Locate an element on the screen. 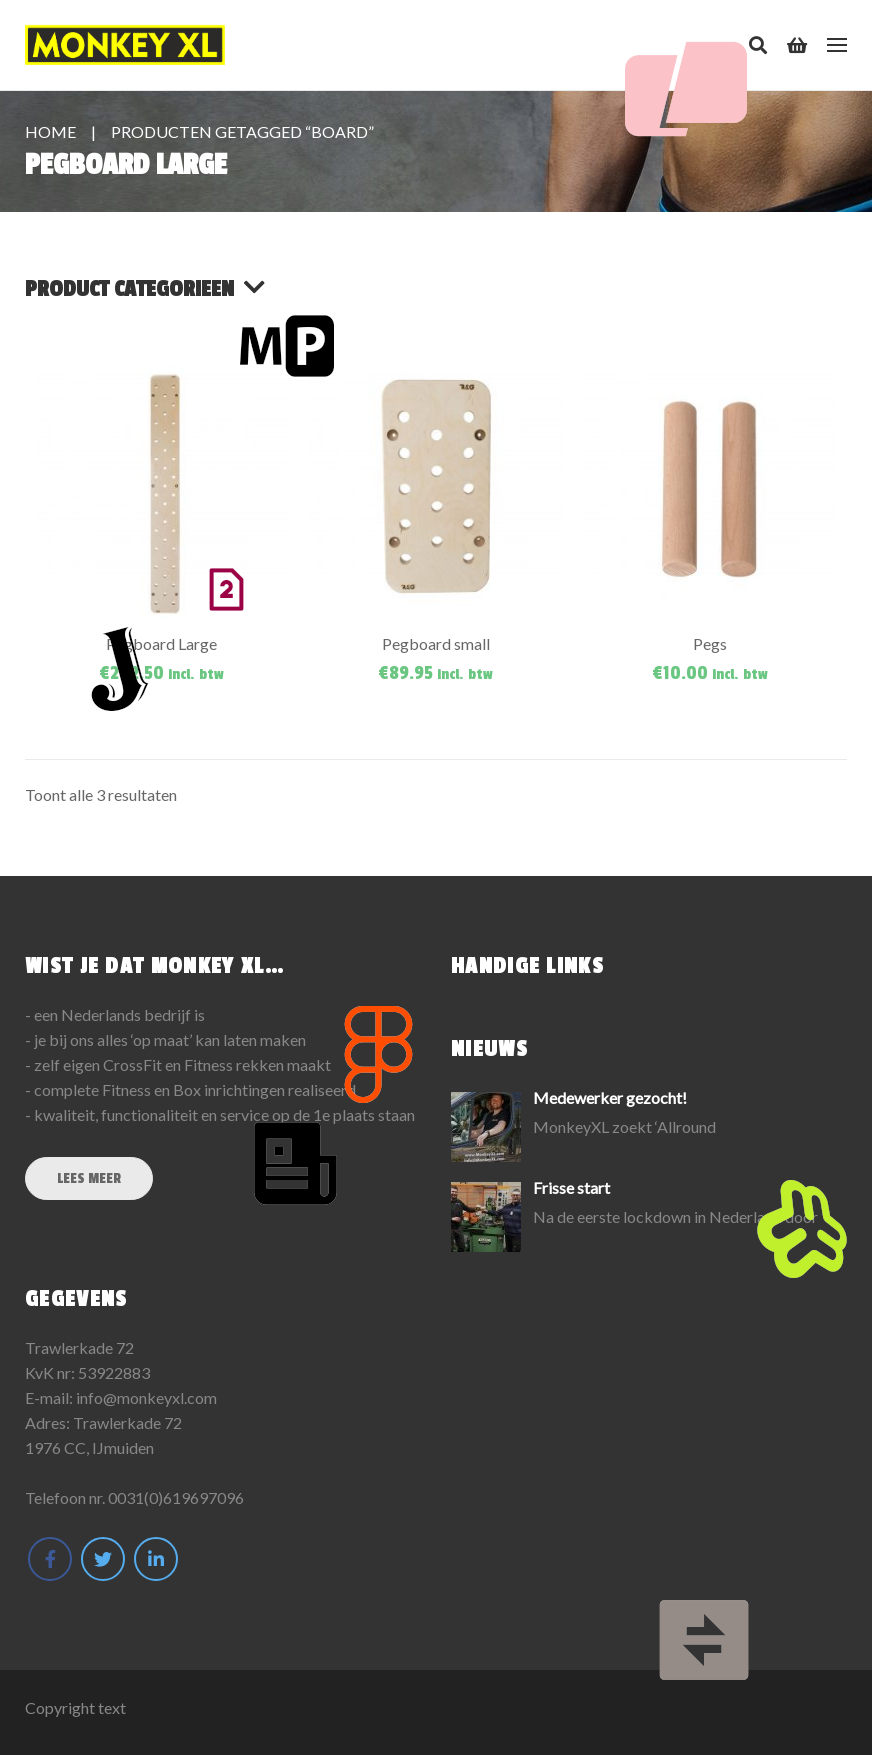 Image resolution: width=872 pixels, height=1755 pixels. open webmin server administration panel is located at coordinates (802, 1229).